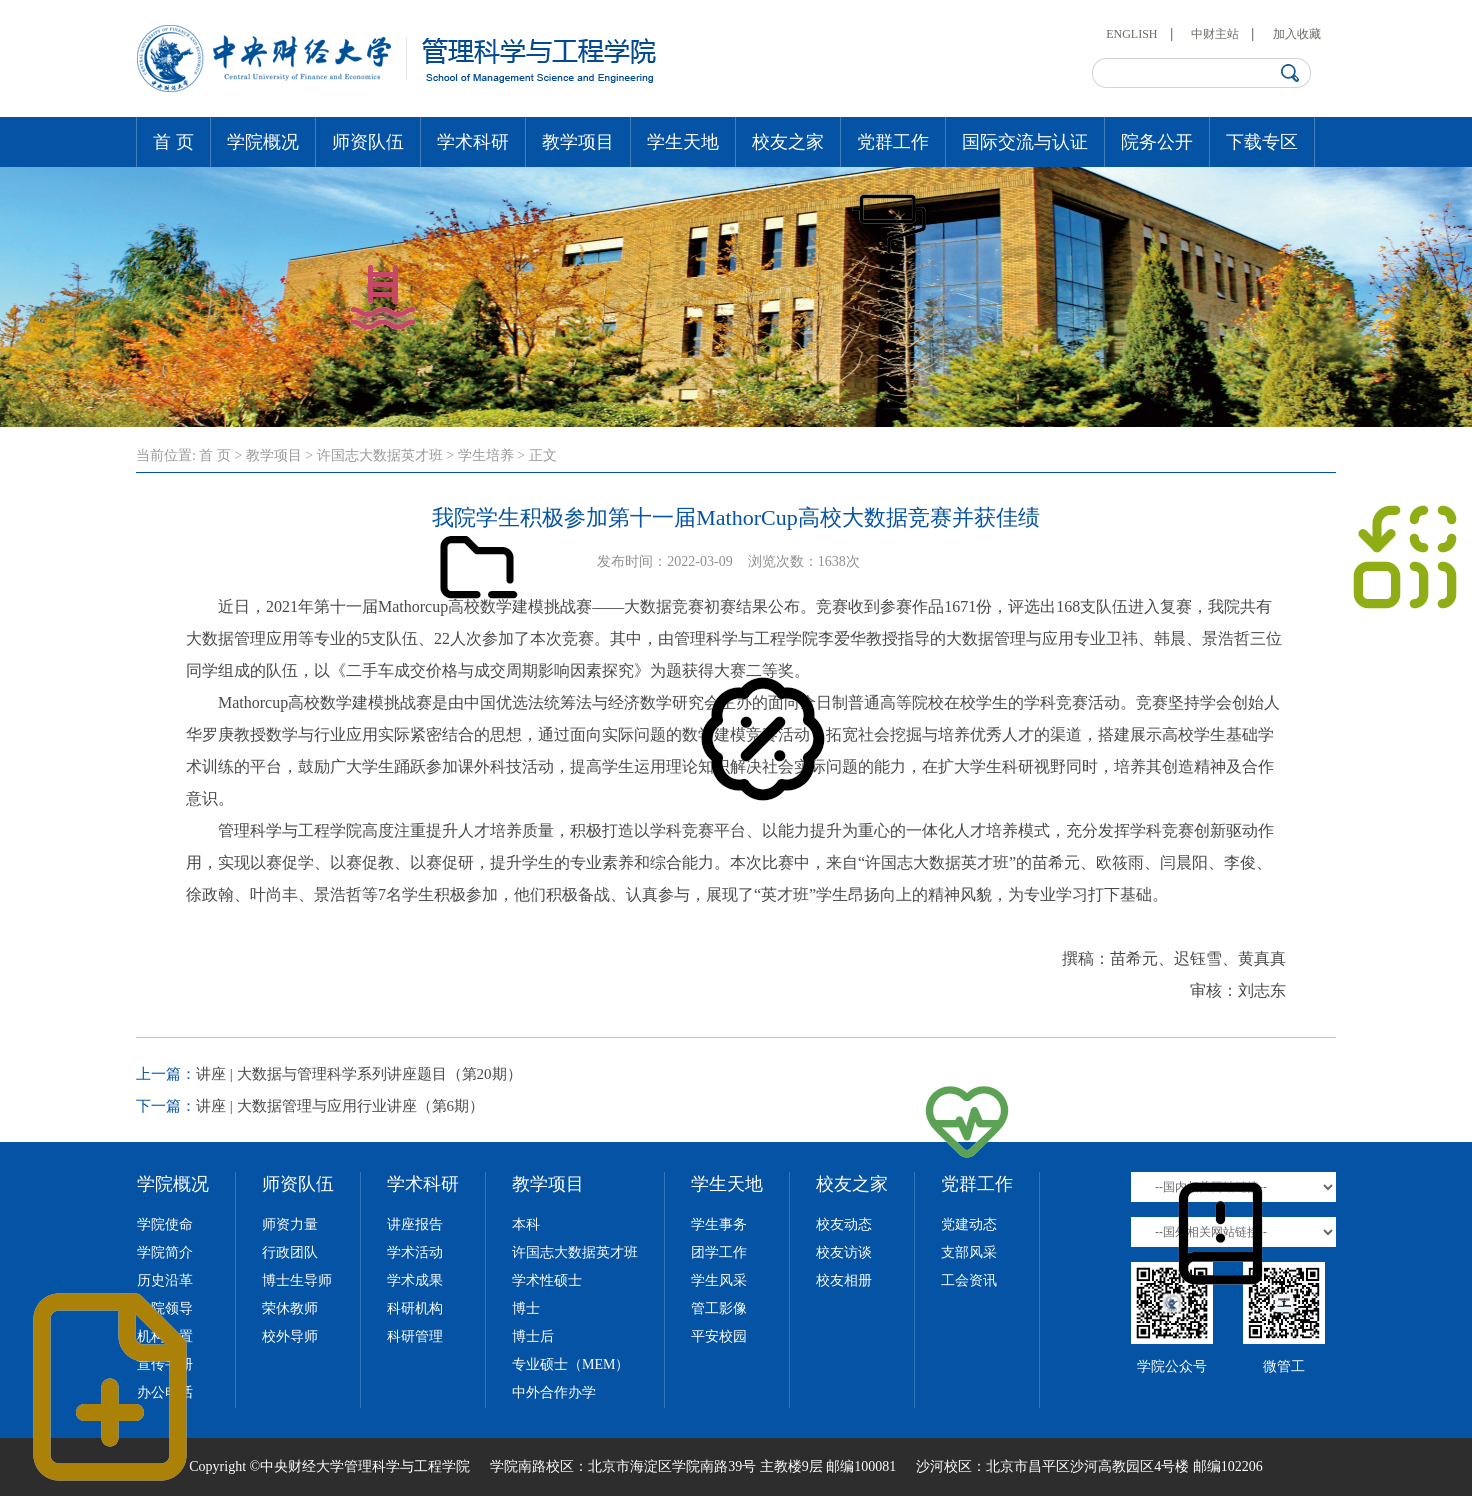  Describe the element at coordinates (1405, 557) in the screenshot. I see `replace all matching instances in a document` at that location.